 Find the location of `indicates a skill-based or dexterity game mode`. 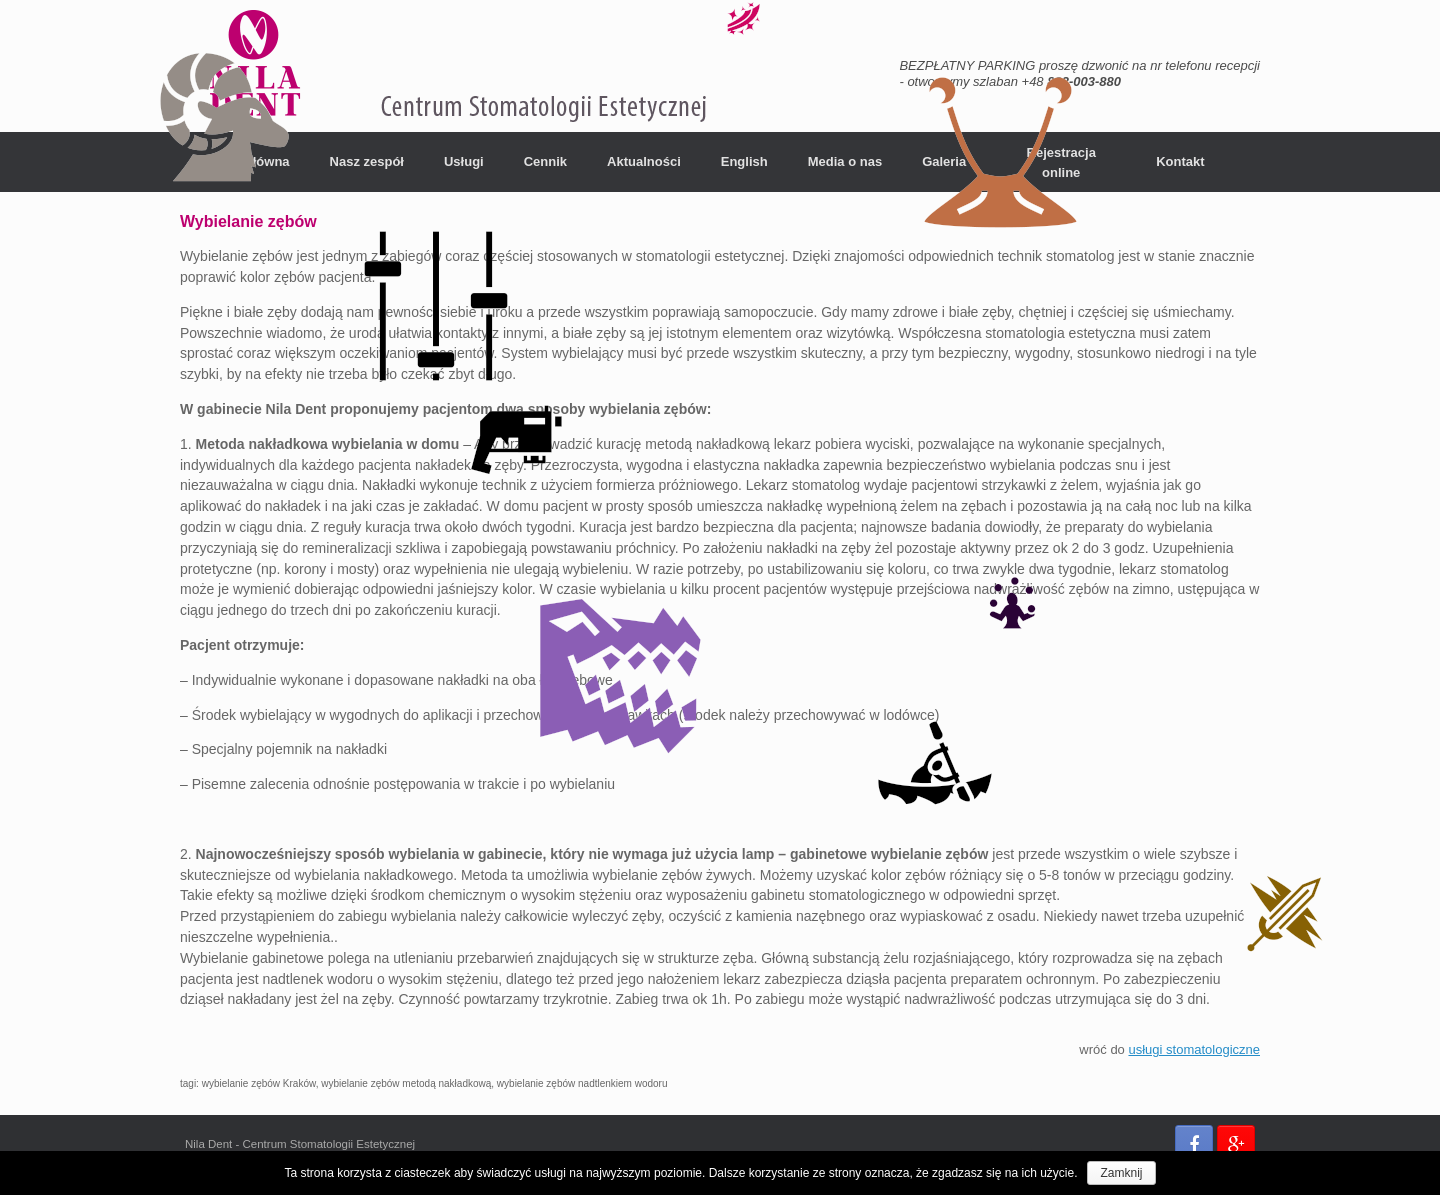

indicates a skill-based or dexterity game mode is located at coordinates (1012, 603).